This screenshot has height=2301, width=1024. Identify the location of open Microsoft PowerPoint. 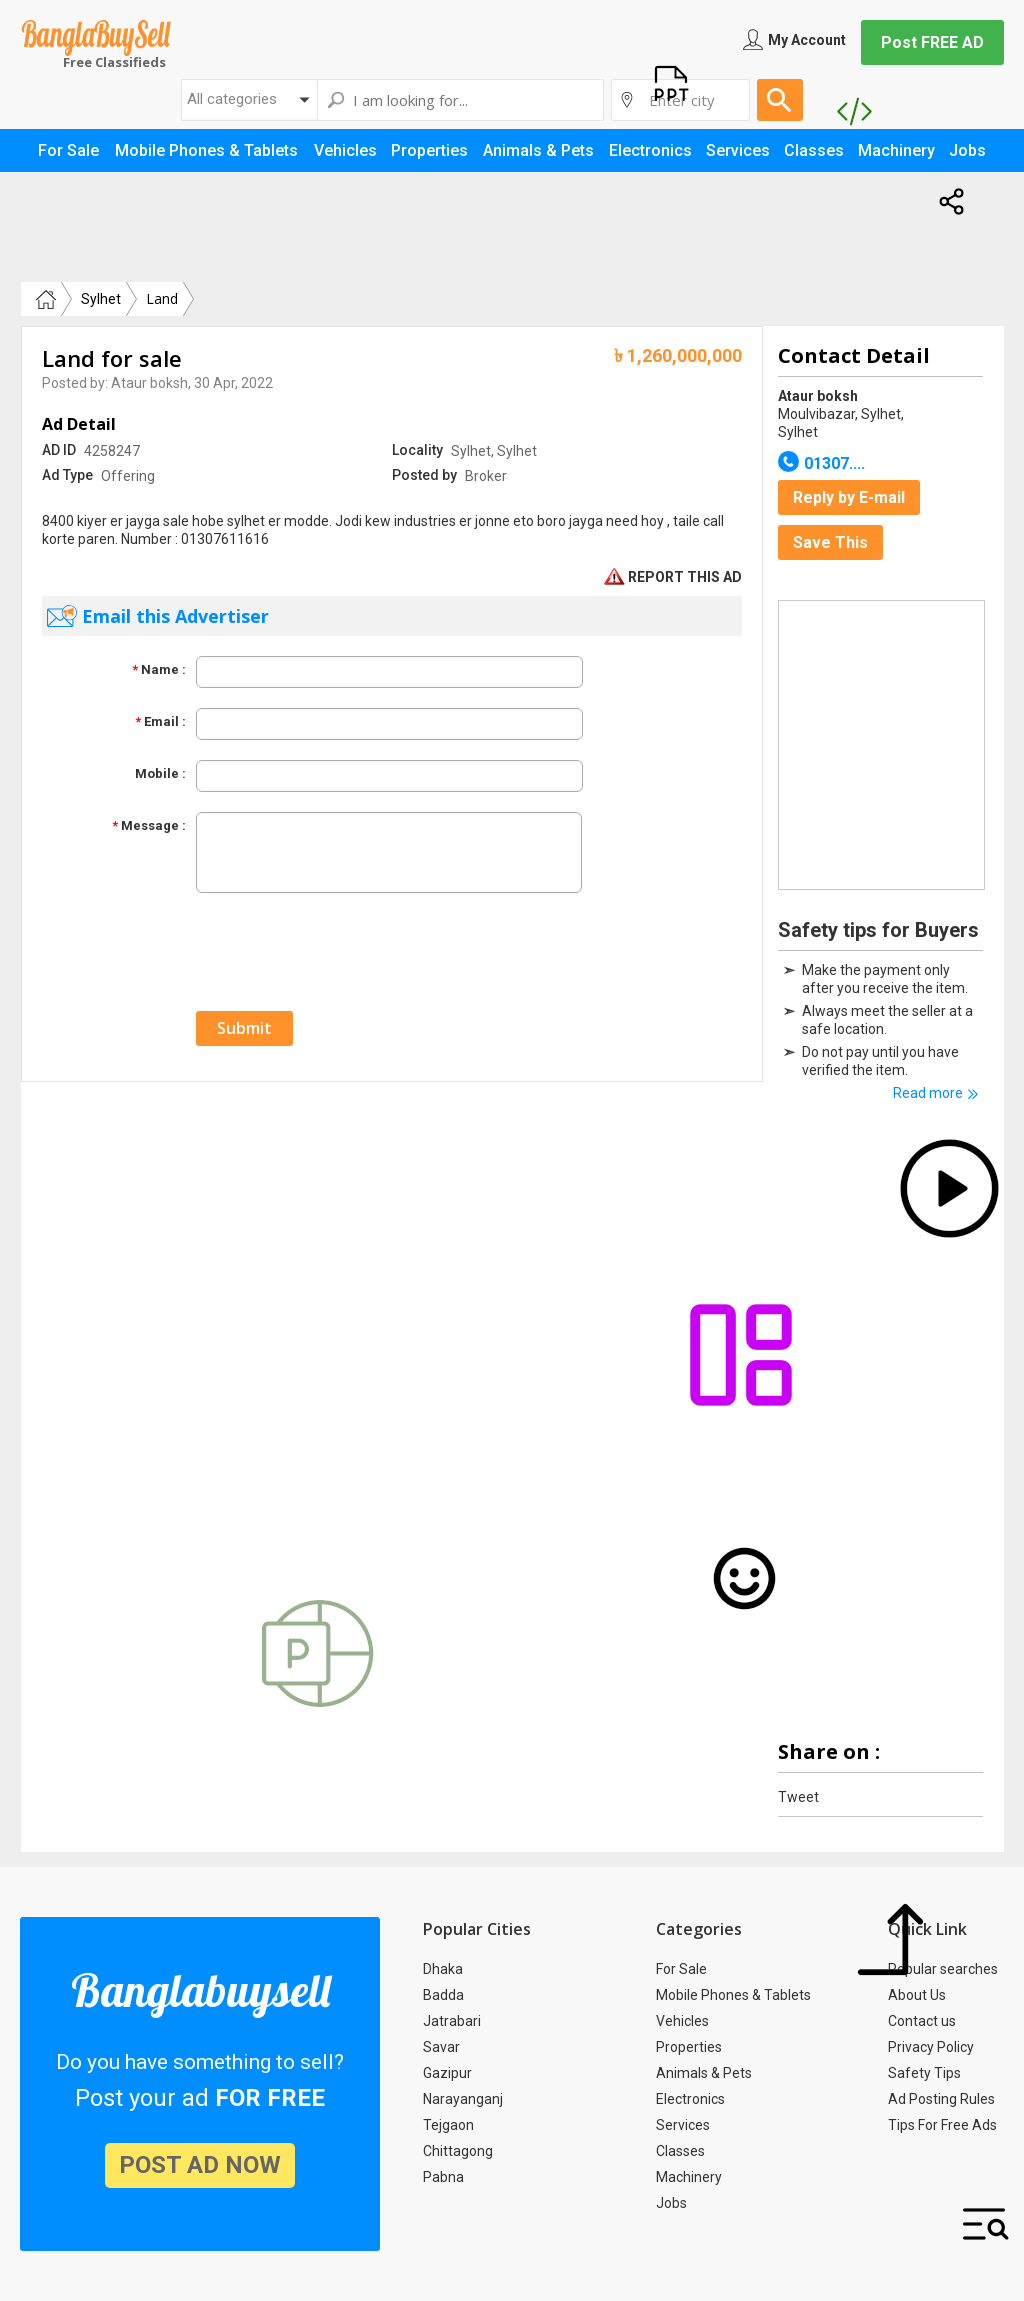
(315, 1653).